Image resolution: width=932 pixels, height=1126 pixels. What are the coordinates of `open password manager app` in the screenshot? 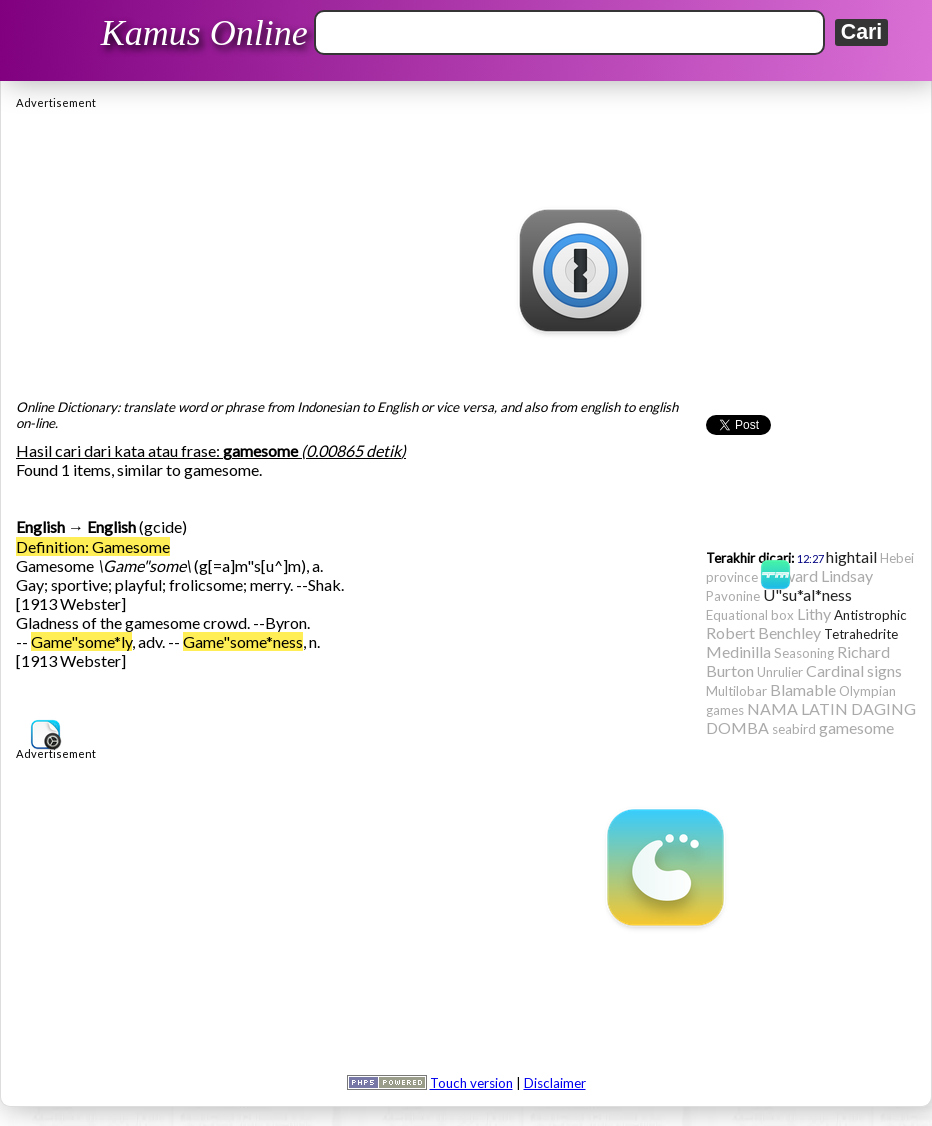 It's located at (580, 270).